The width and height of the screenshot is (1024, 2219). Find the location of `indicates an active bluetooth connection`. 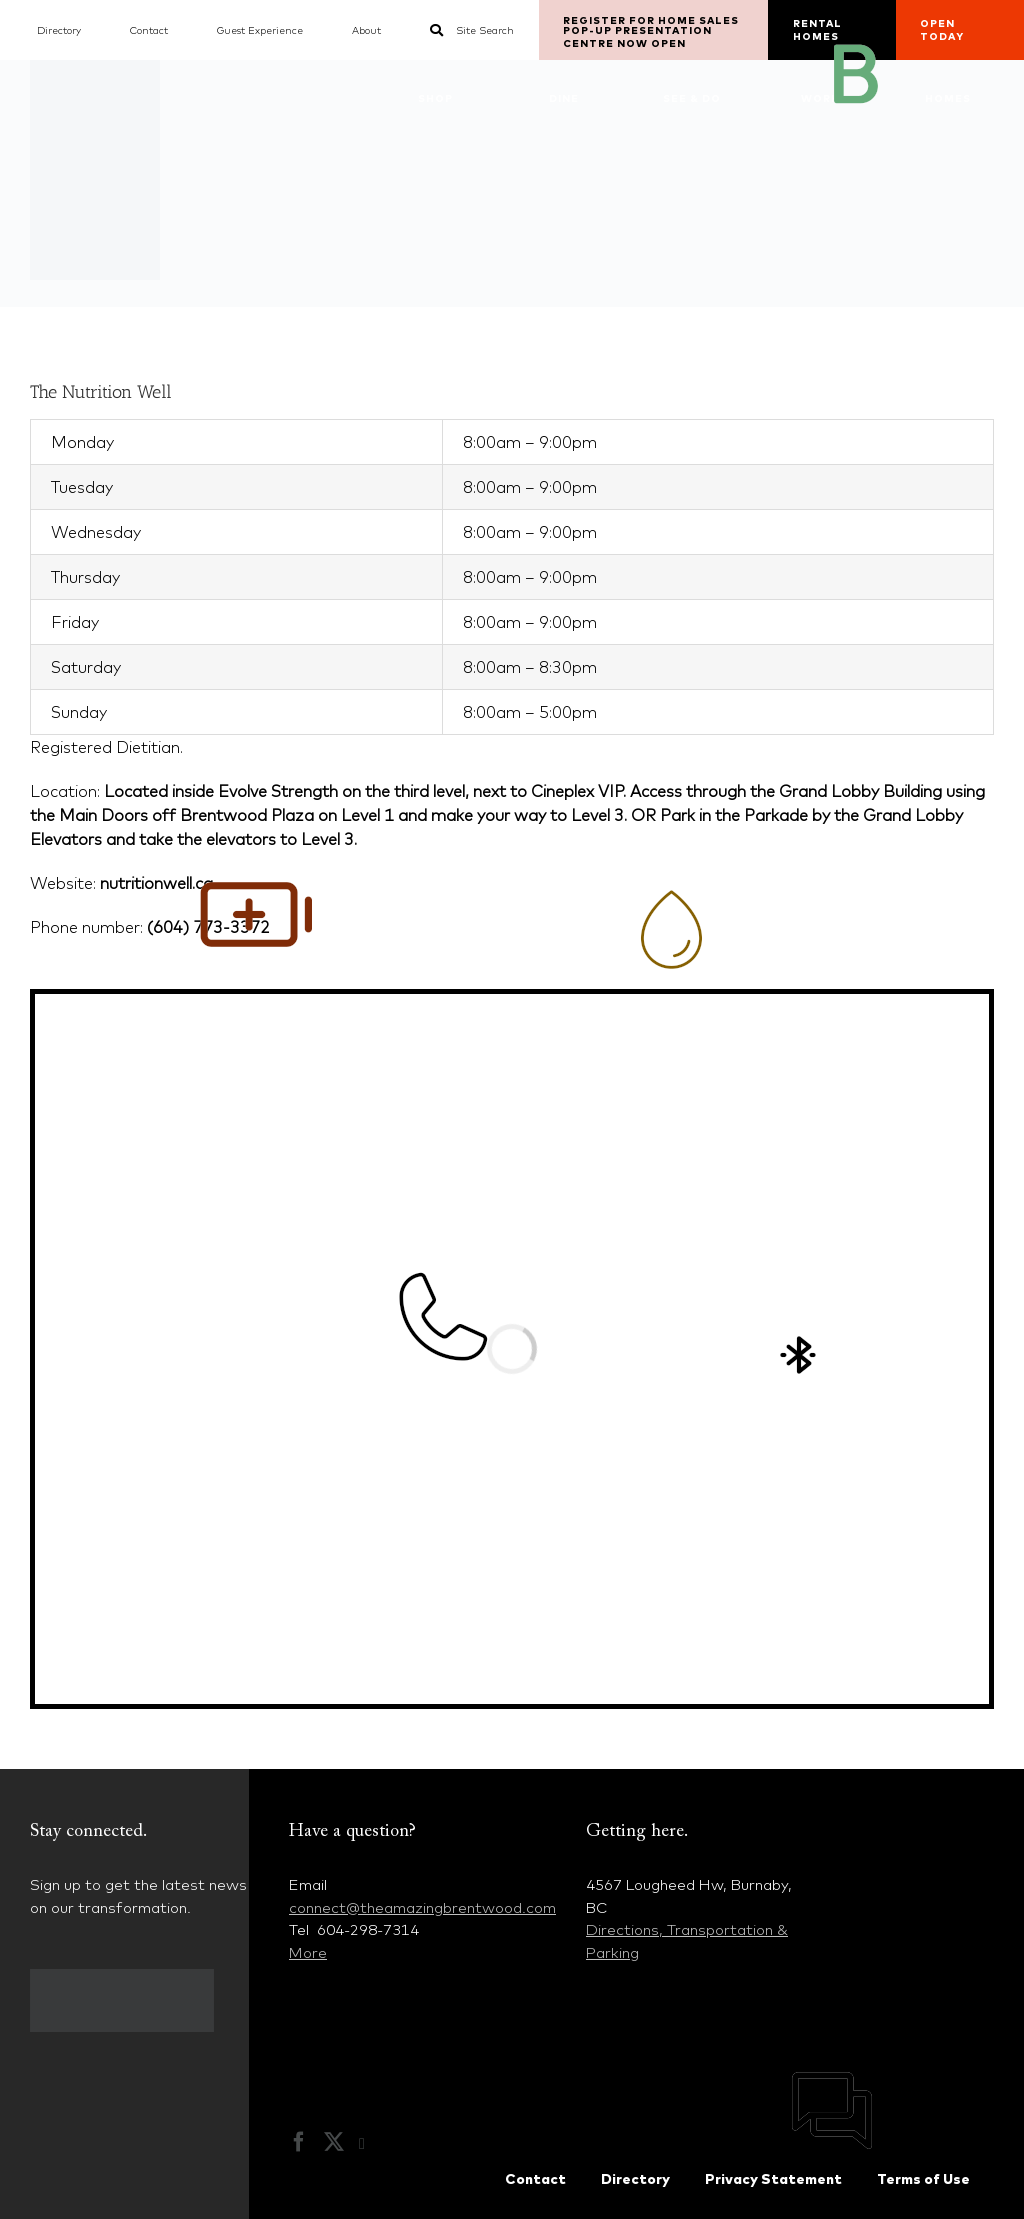

indicates an active bluetooth connection is located at coordinates (799, 1355).